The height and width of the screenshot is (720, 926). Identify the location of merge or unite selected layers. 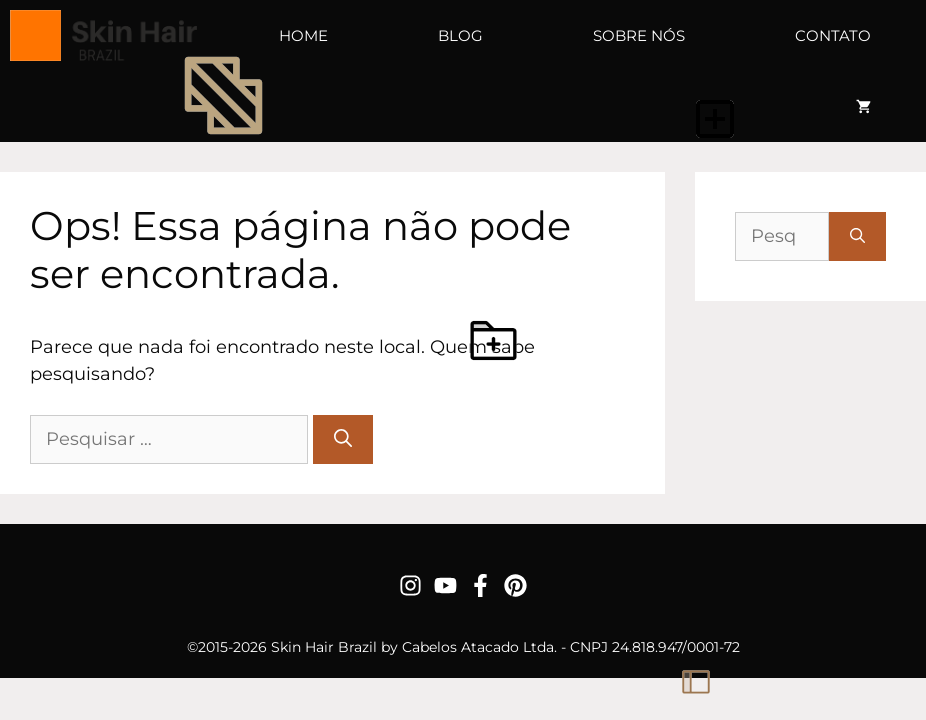
(223, 95).